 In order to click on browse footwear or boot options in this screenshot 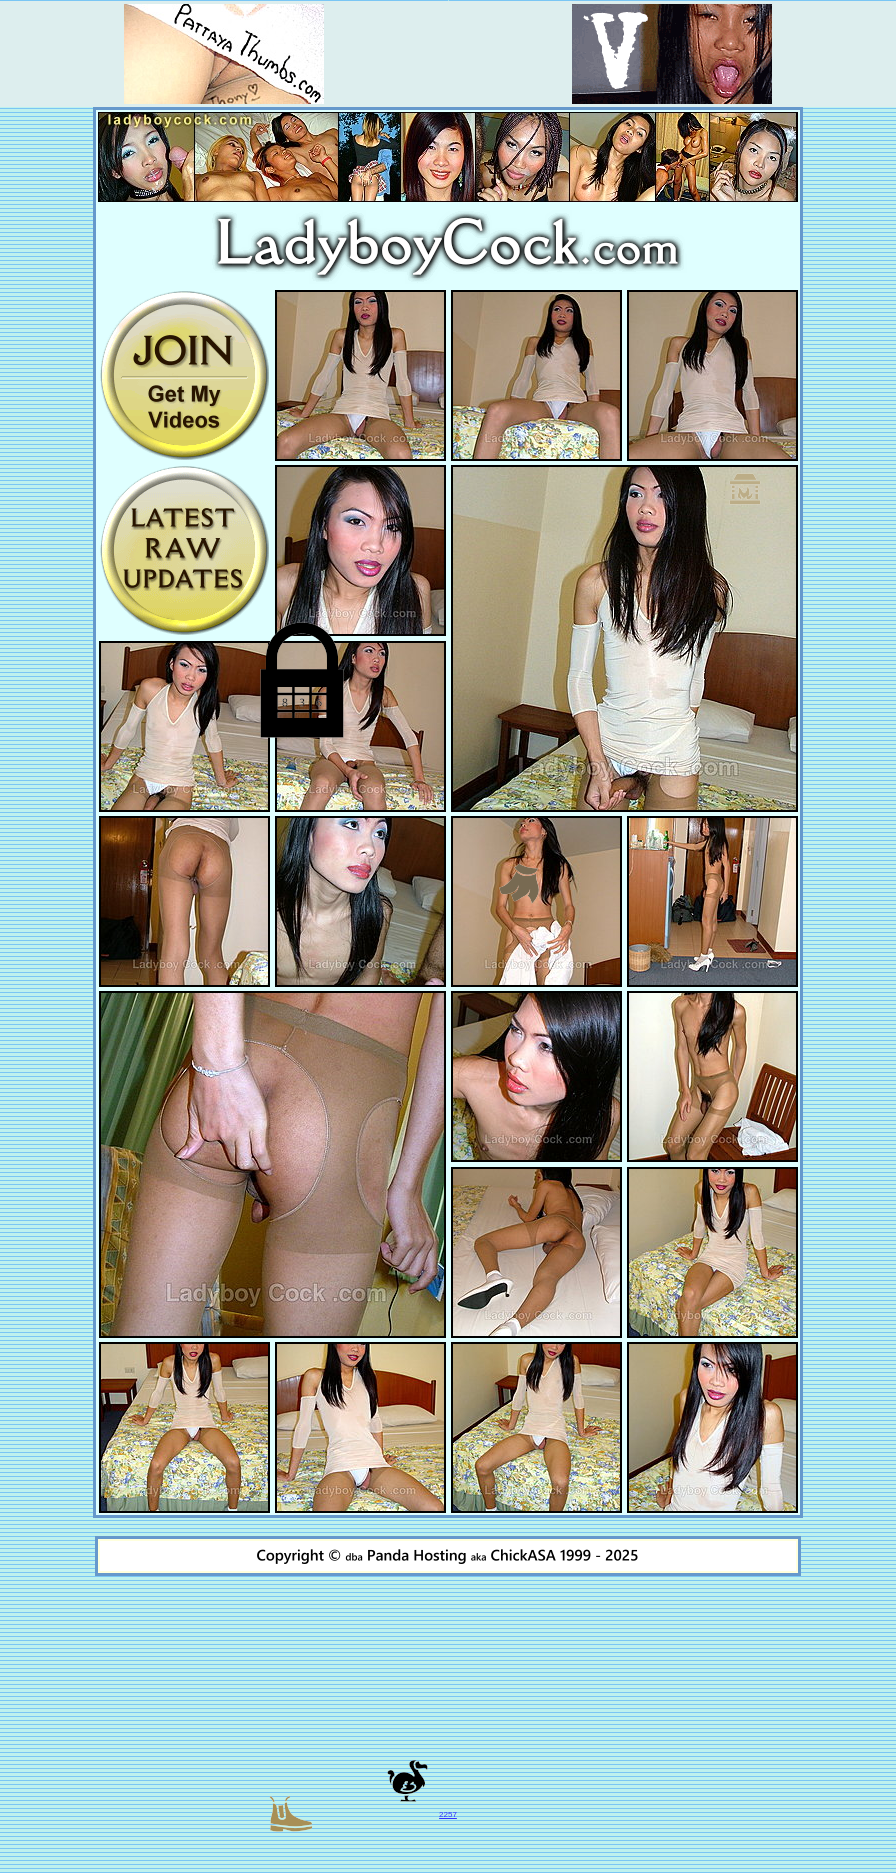, I will do `click(290, 1811)`.